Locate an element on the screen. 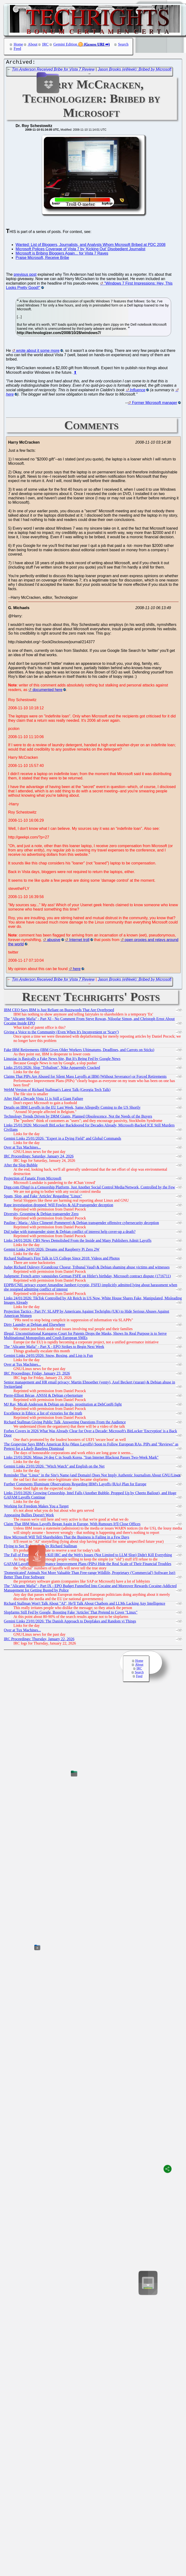 This screenshot has width=186, height=2576. open templates folder is located at coordinates (37, 1947).